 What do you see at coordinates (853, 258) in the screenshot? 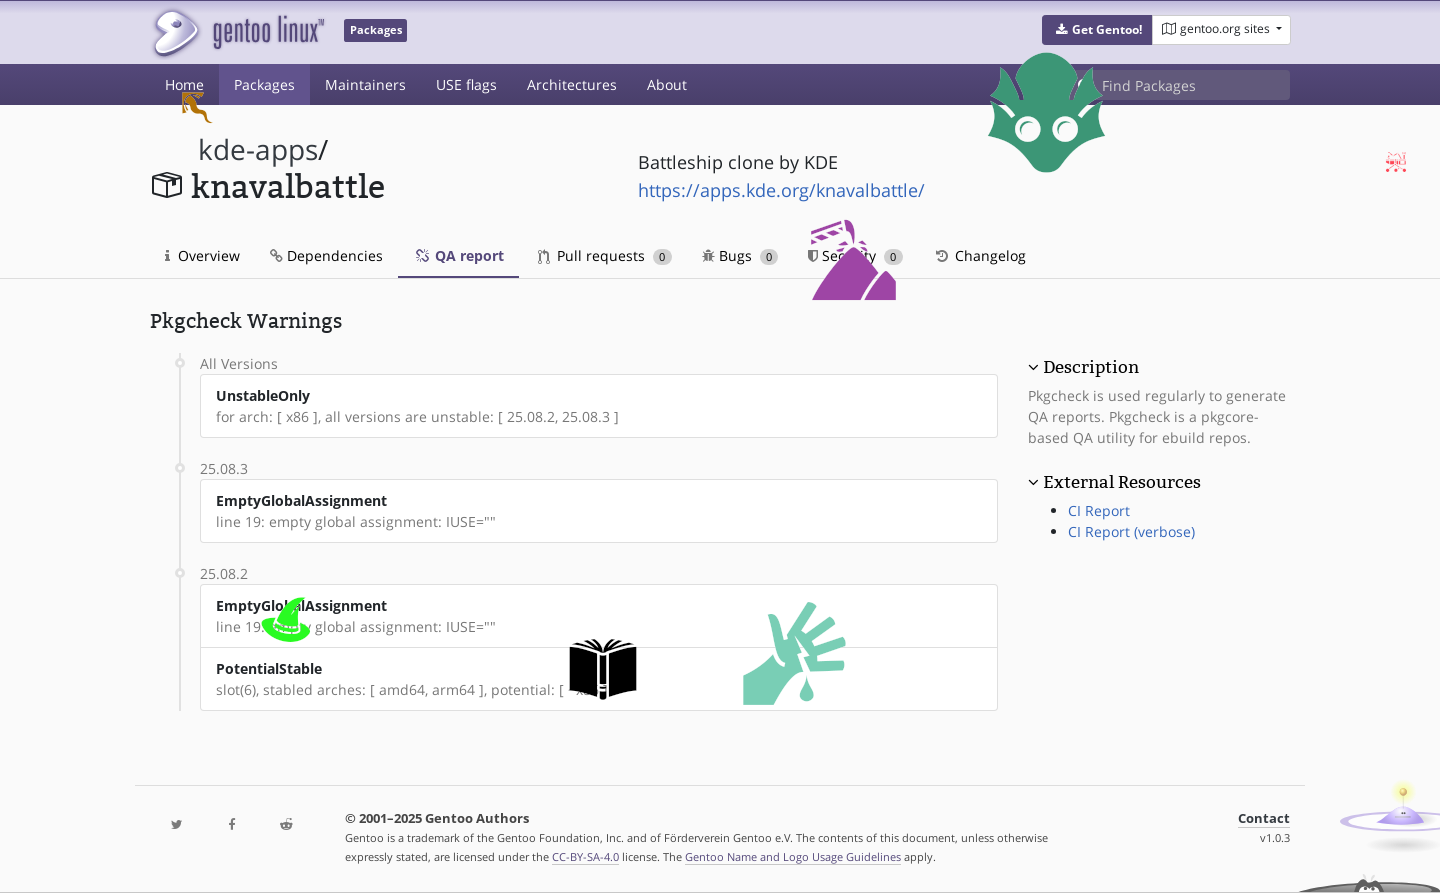
I see `manage resource stockpiles` at bounding box center [853, 258].